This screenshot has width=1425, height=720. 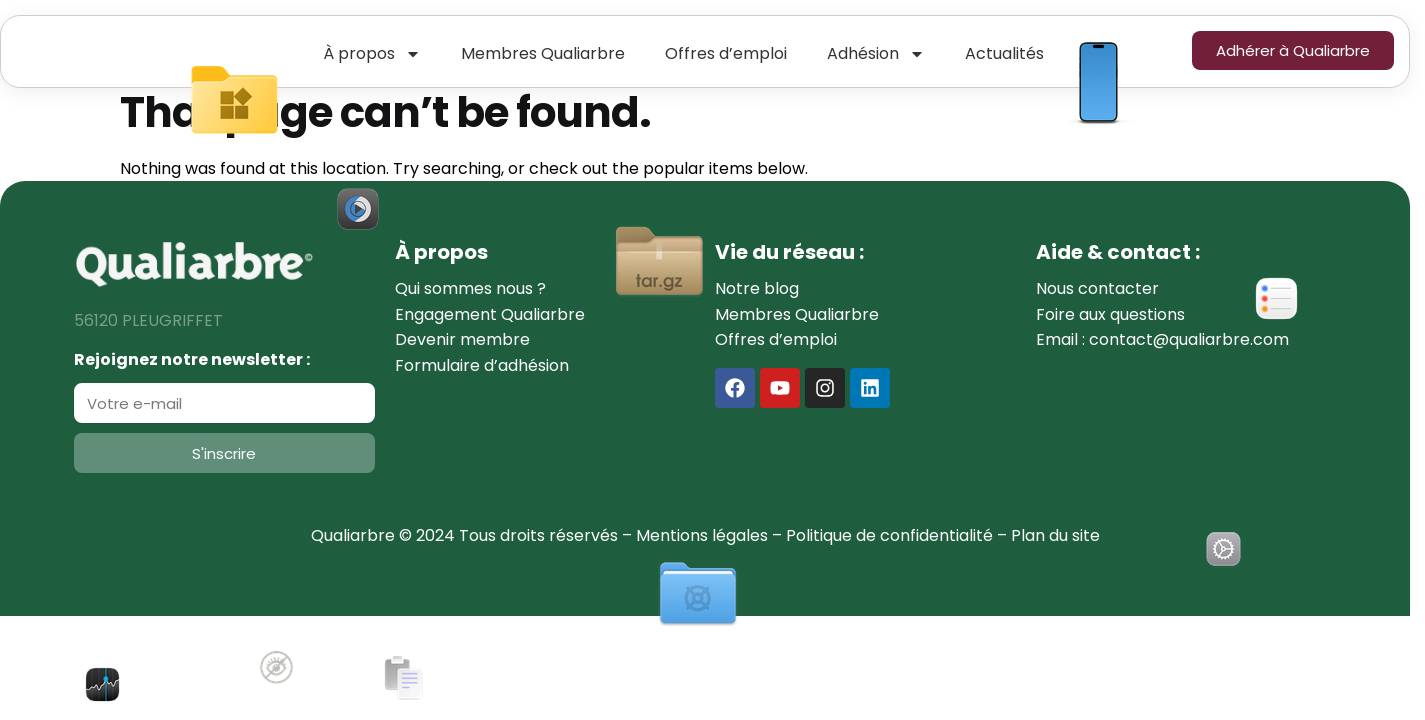 What do you see at coordinates (1276, 298) in the screenshot?
I see `open the reminders app` at bounding box center [1276, 298].